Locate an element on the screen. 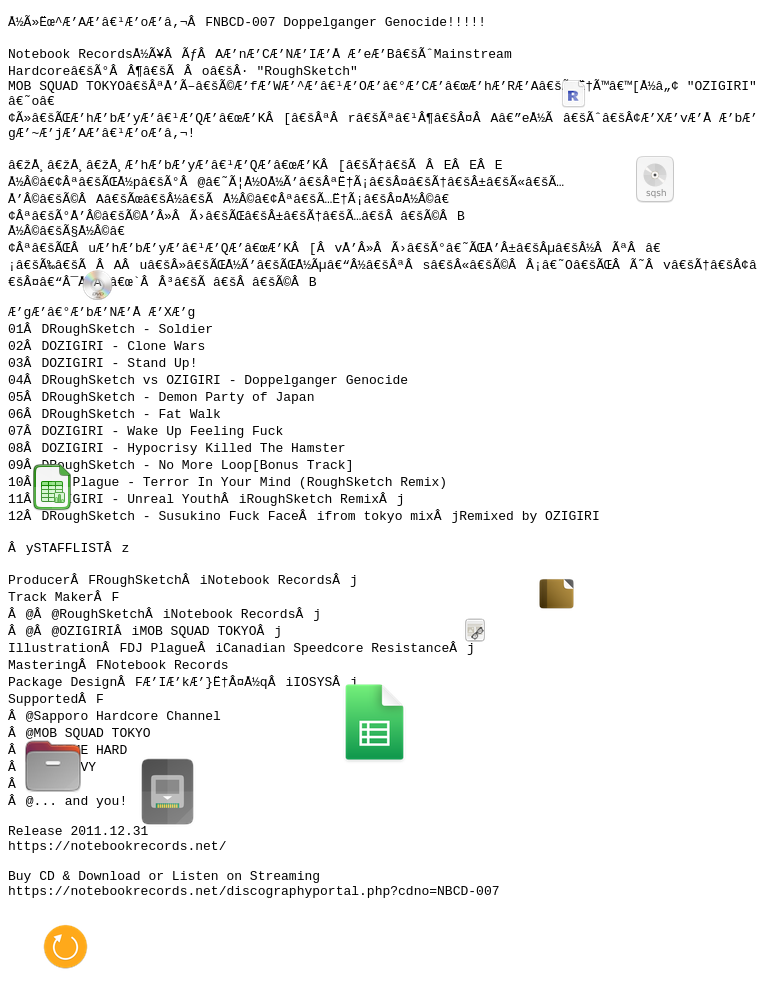 The height and width of the screenshot is (998, 768). a squashfs compressed filesystem archive file is located at coordinates (655, 179).